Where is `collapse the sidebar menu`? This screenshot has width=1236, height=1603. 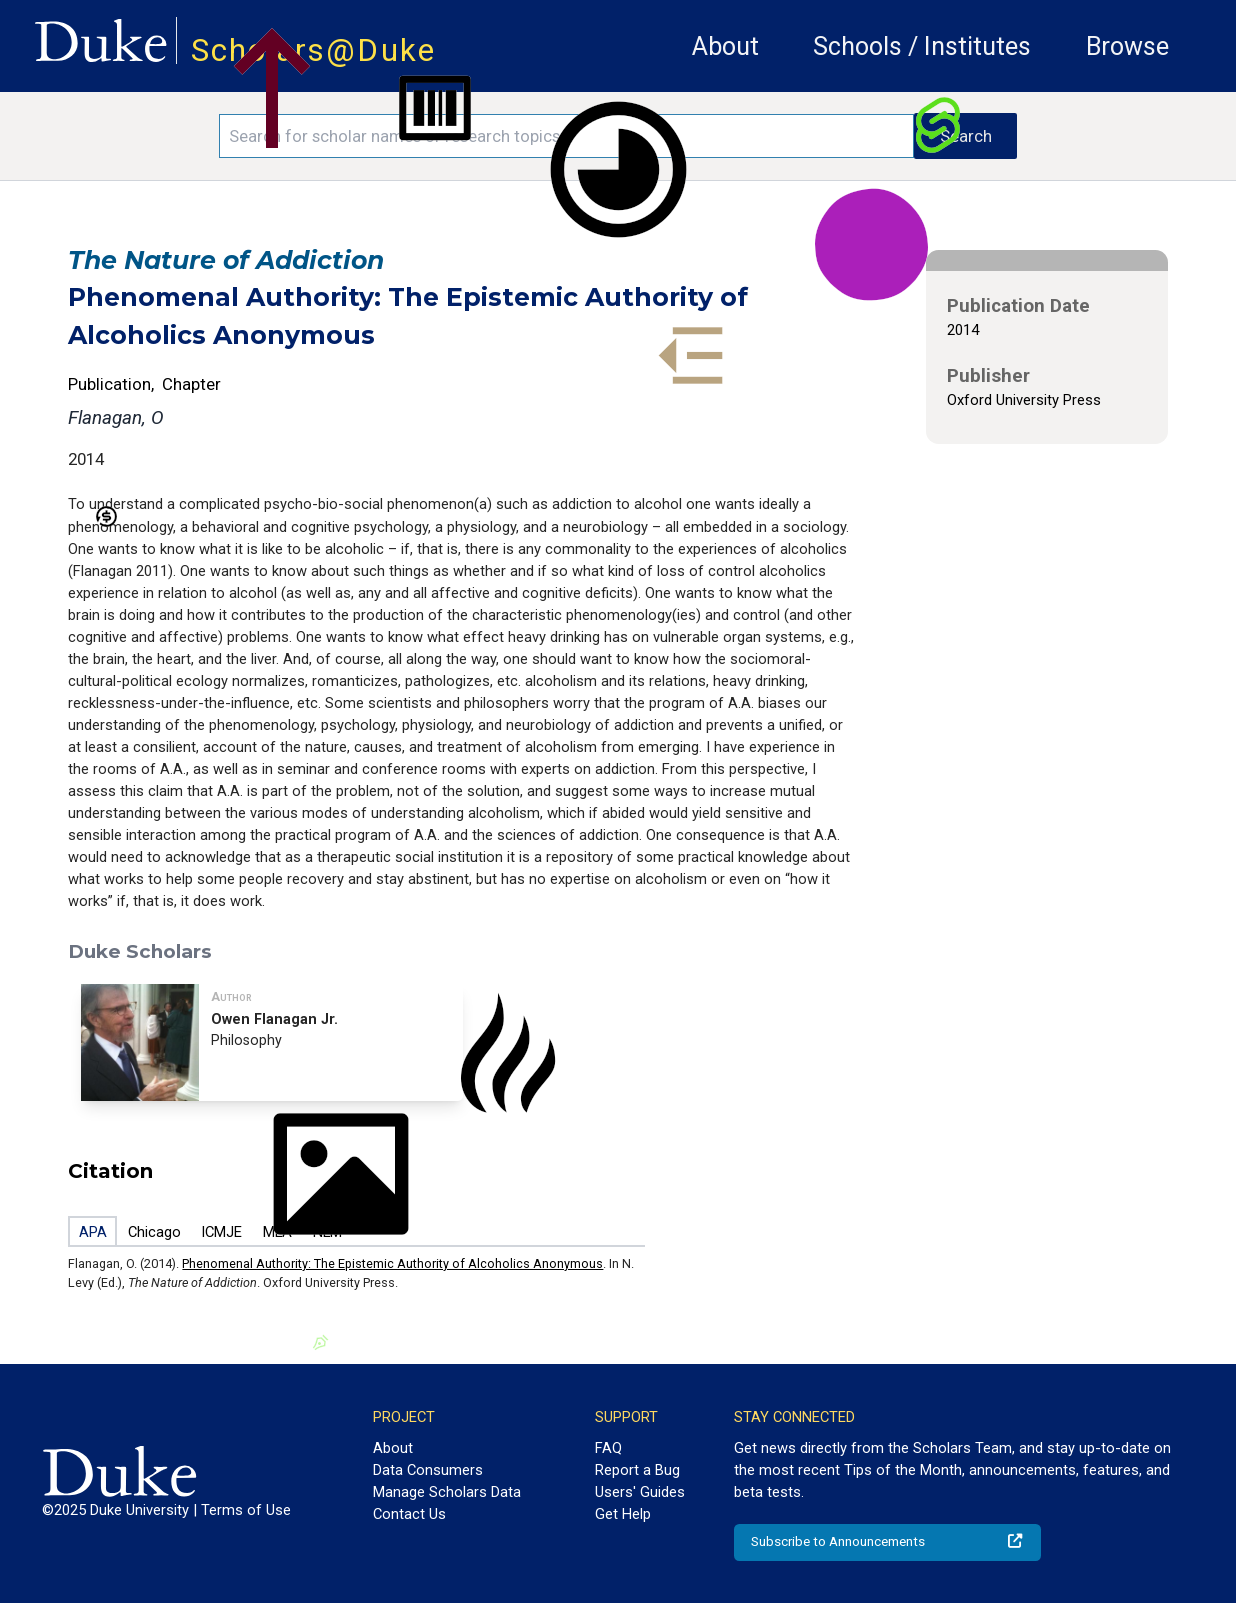
collapse the sidebar menu is located at coordinates (690, 355).